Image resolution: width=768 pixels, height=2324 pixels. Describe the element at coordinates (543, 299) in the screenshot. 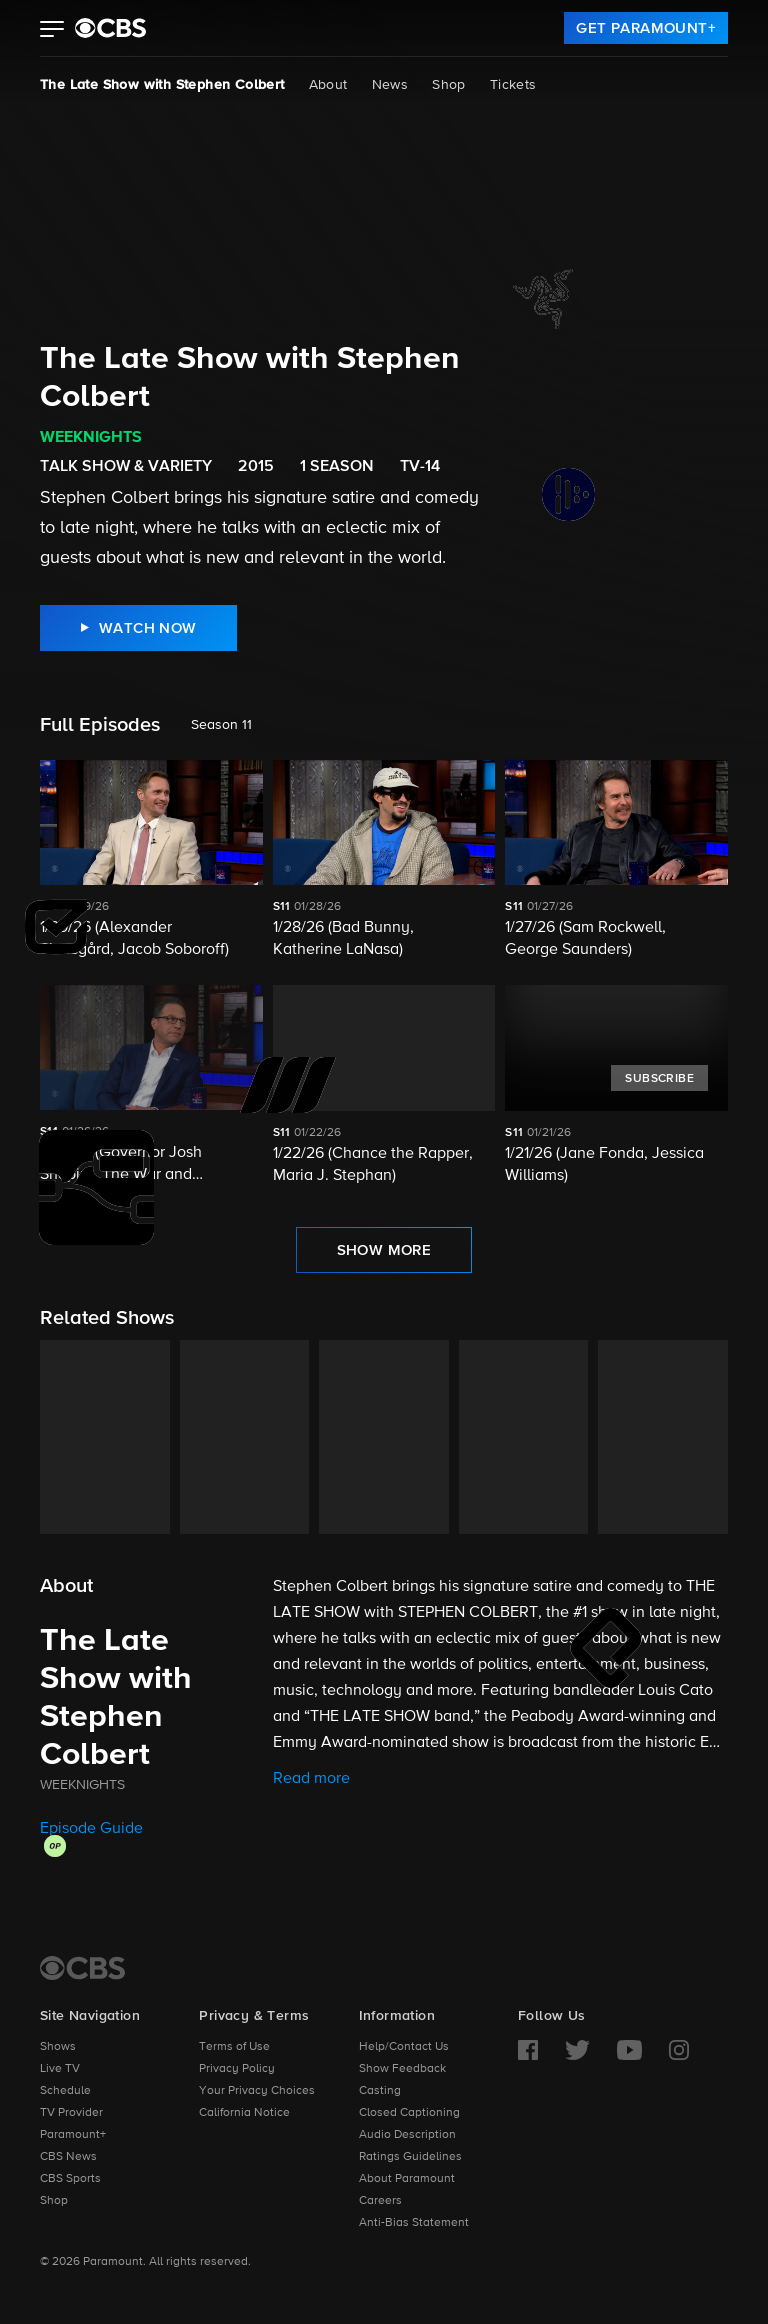

I see `visit razer website or store` at that location.